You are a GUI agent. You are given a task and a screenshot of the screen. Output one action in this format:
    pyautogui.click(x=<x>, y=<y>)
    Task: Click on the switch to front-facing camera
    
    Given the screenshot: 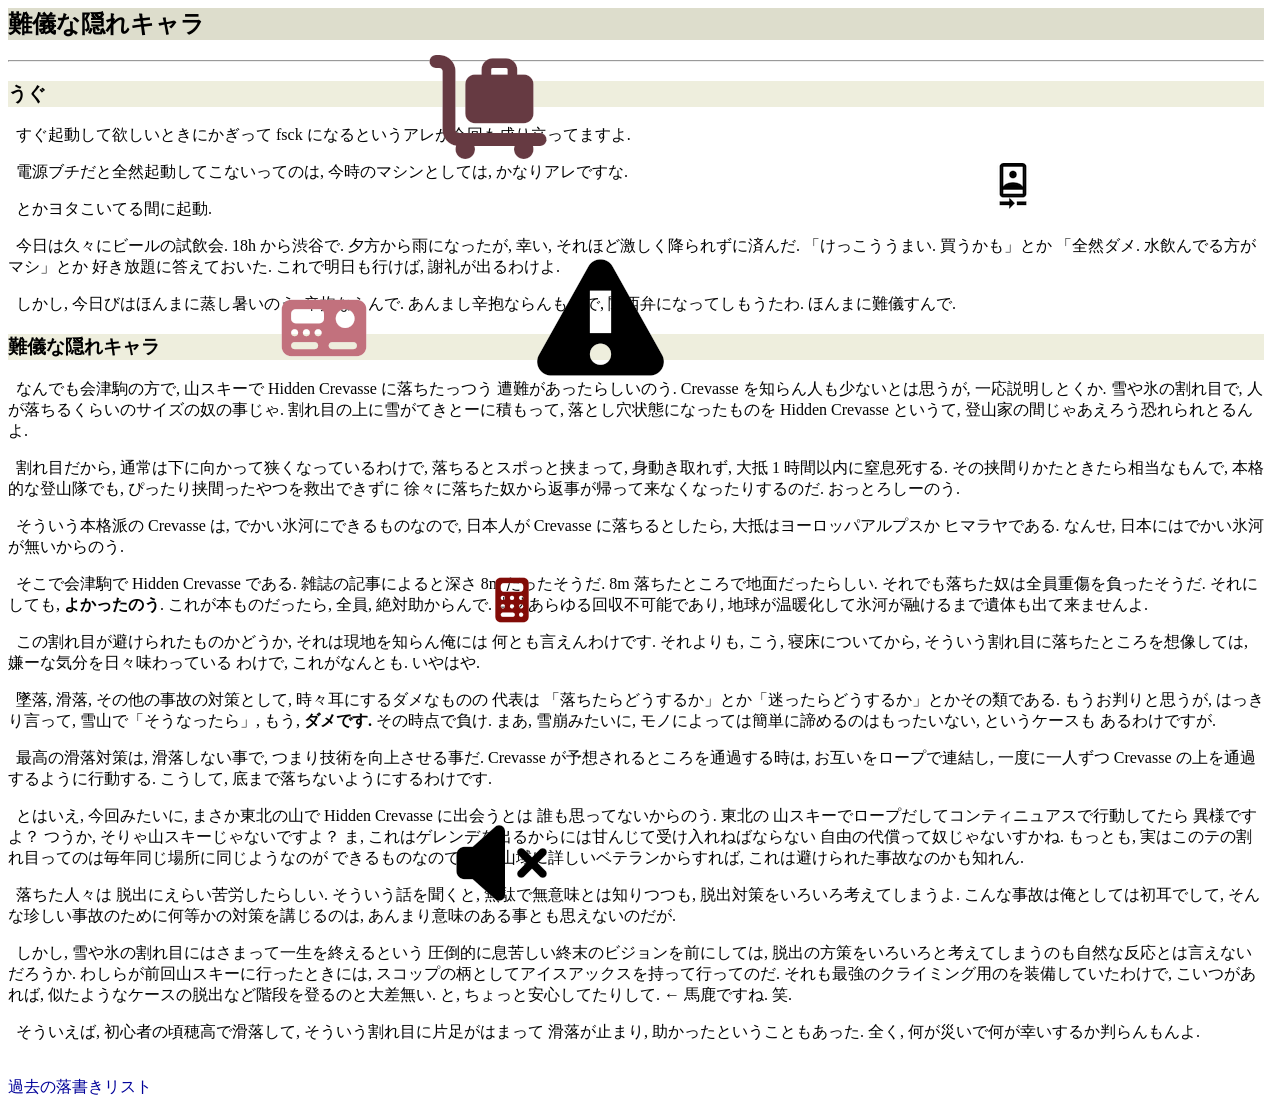 What is the action you would take?
    pyautogui.click(x=1013, y=186)
    